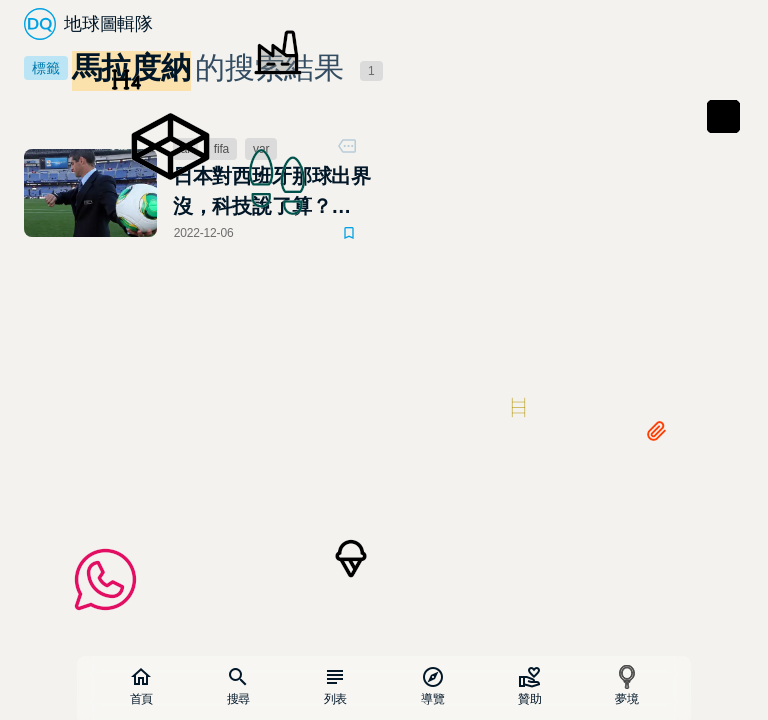  I want to click on attach a file to your message, so click(656, 431).